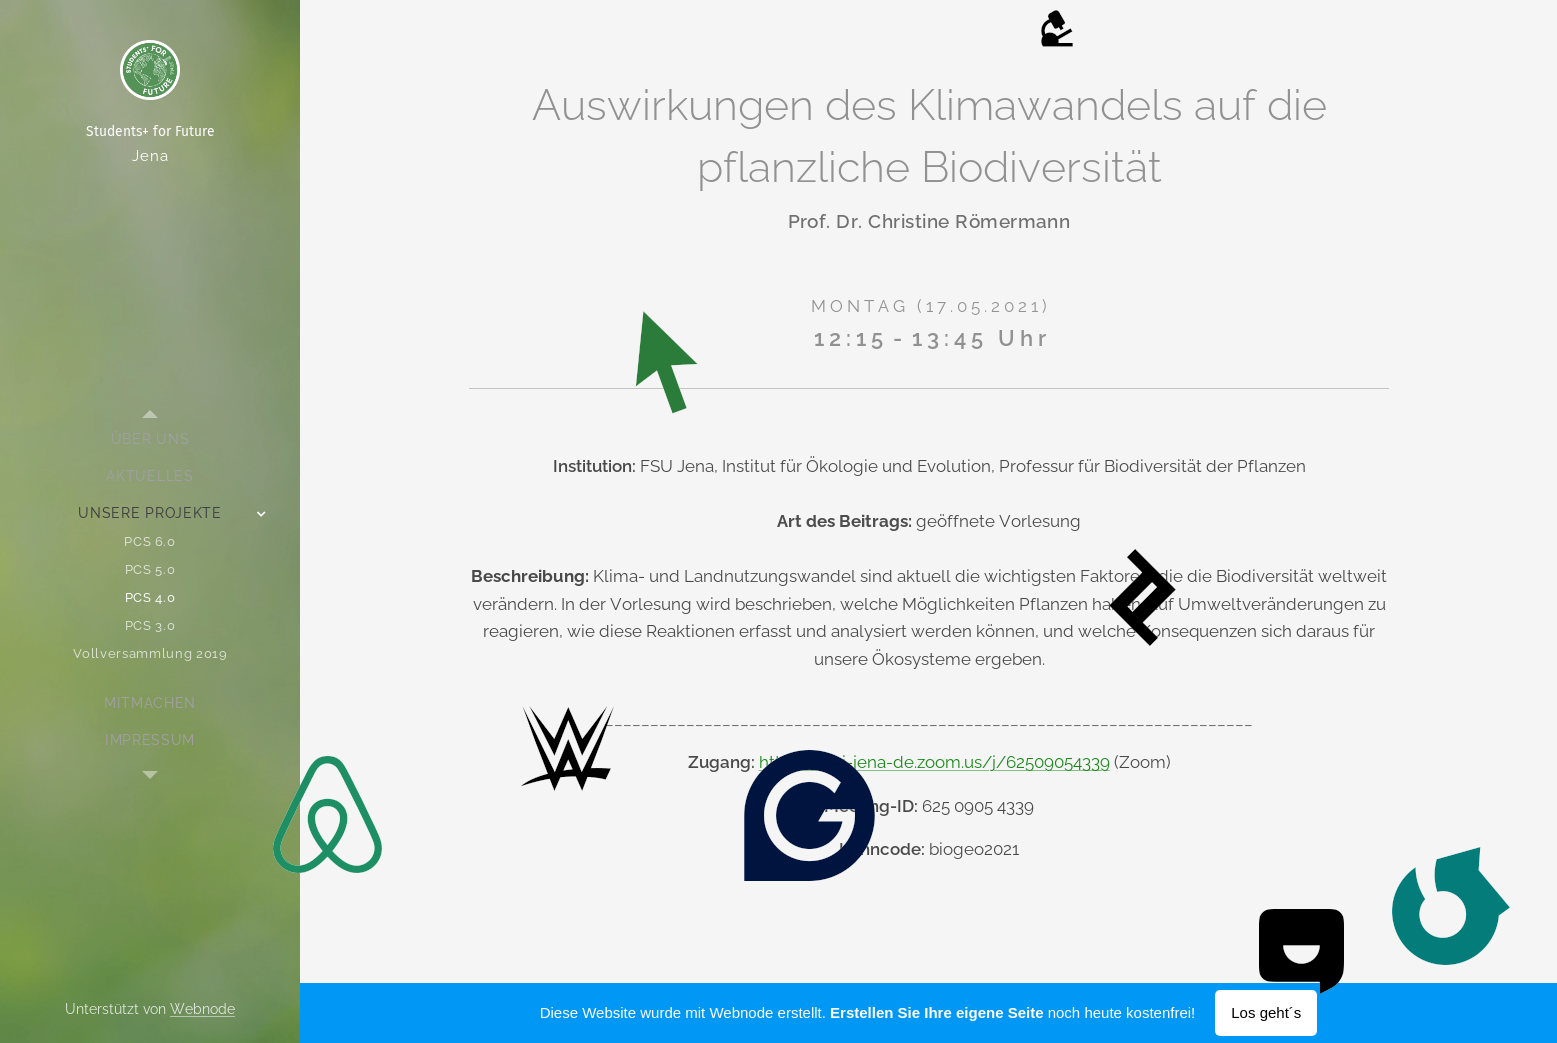 Image resolution: width=1557 pixels, height=1043 pixels. I want to click on open Grammarly writing assistant, so click(809, 815).